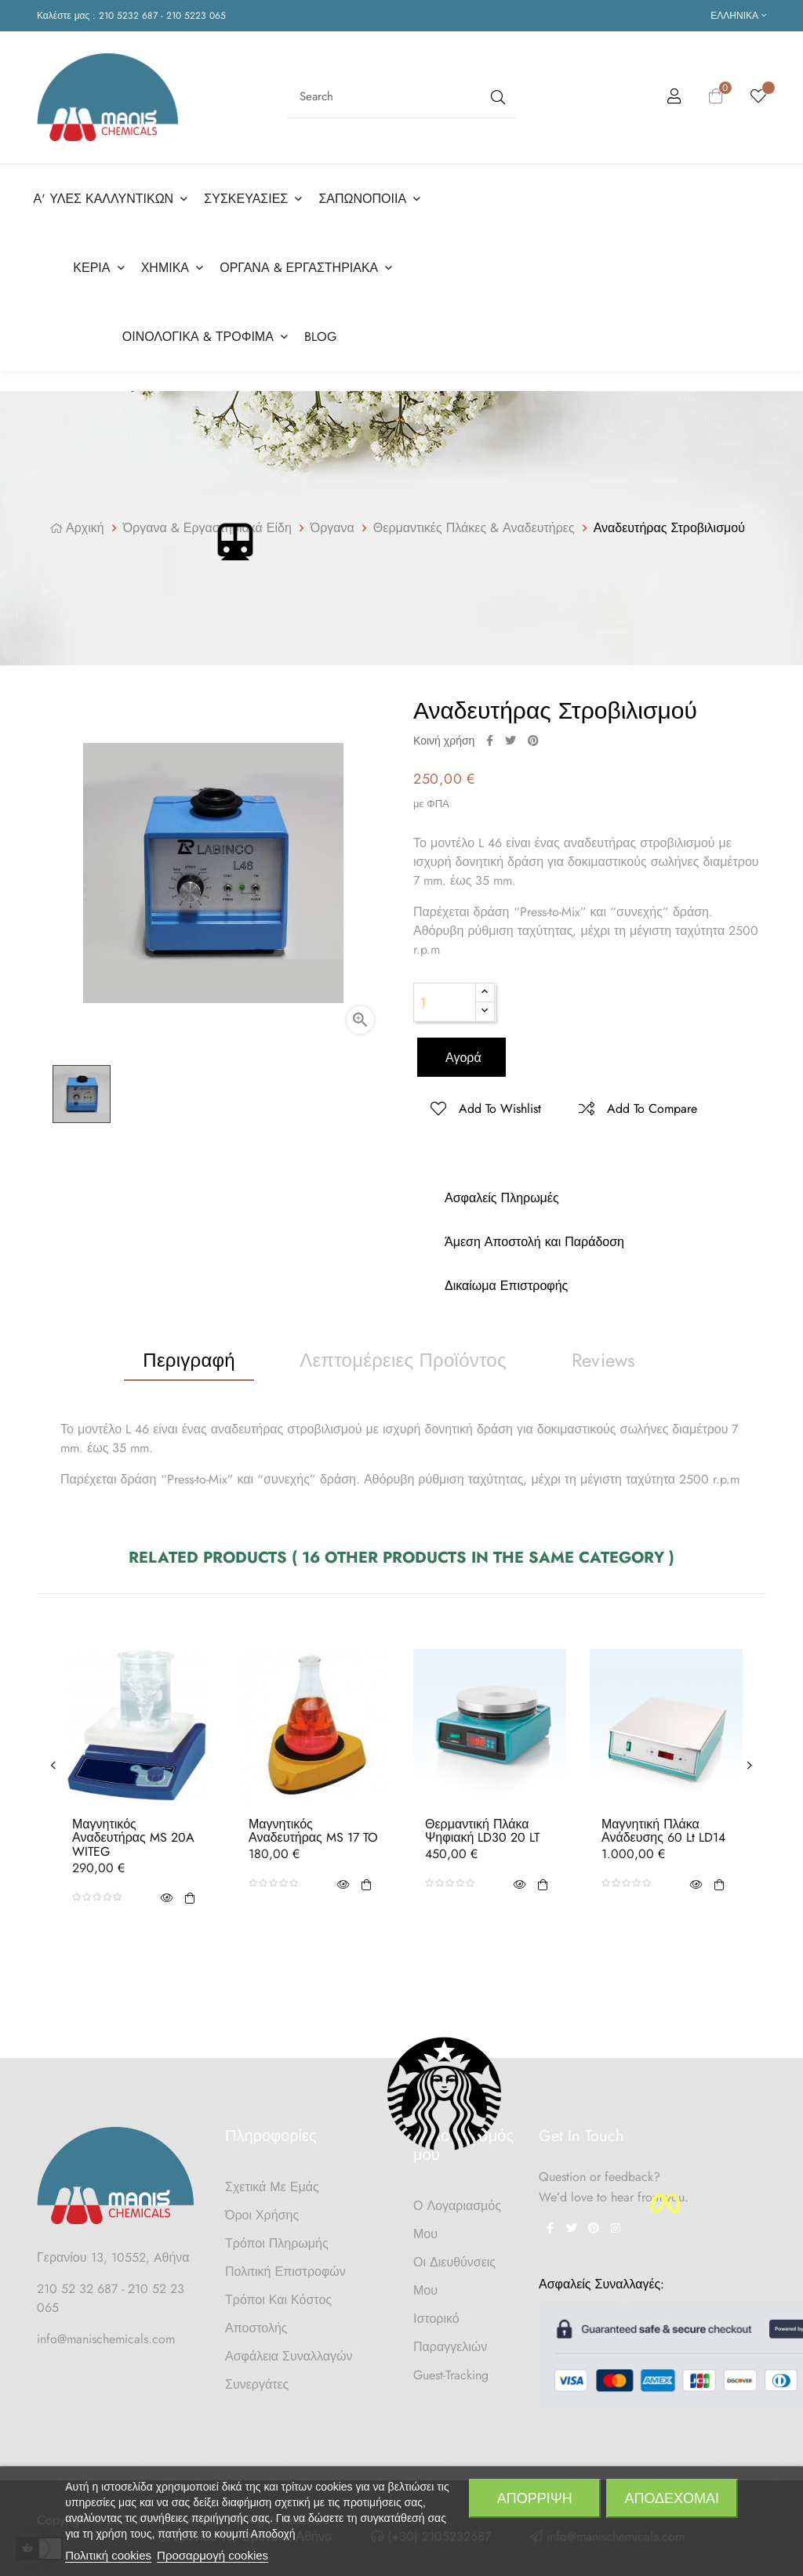  I want to click on open the Starbucks app, so click(444, 2093).